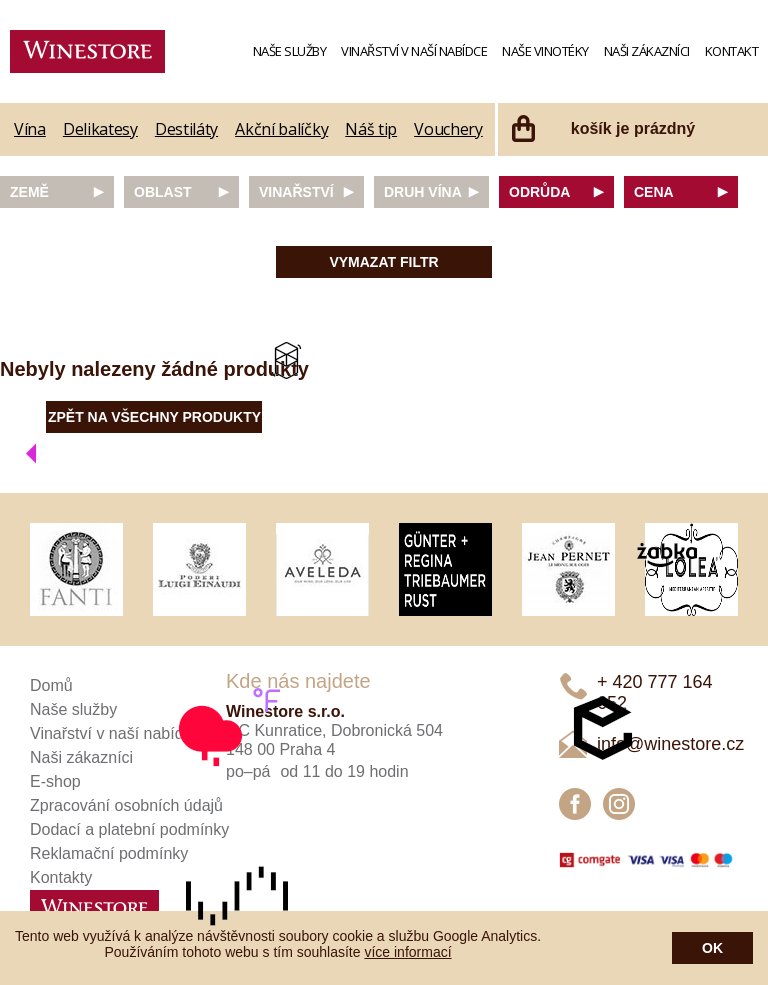  Describe the element at coordinates (667, 555) in the screenshot. I see `open the Żabka convenience store app` at that location.